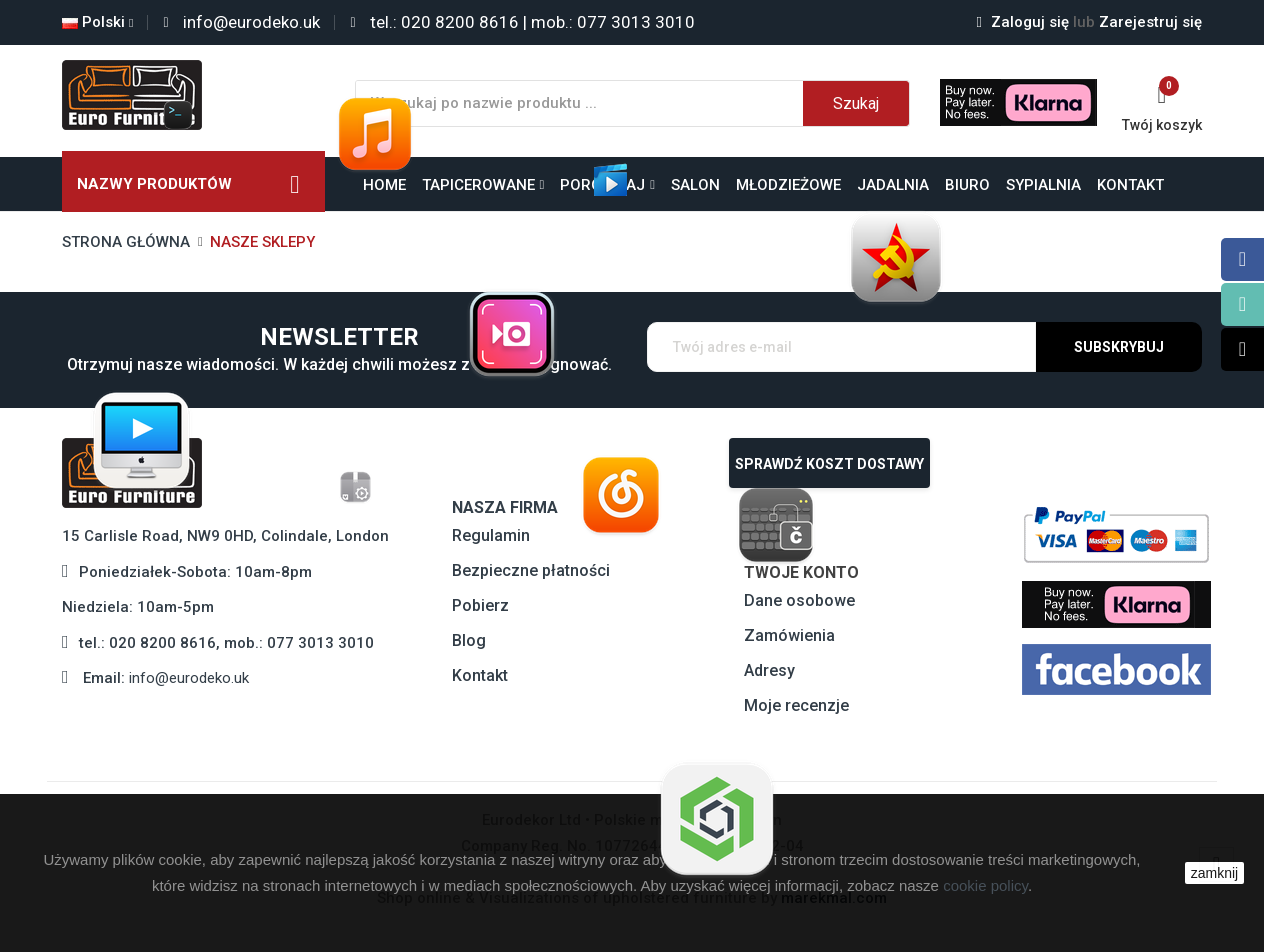 This screenshot has height=952, width=1264. Describe the element at coordinates (512, 334) in the screenshot. I see `open kooha screen recorder` at that location.